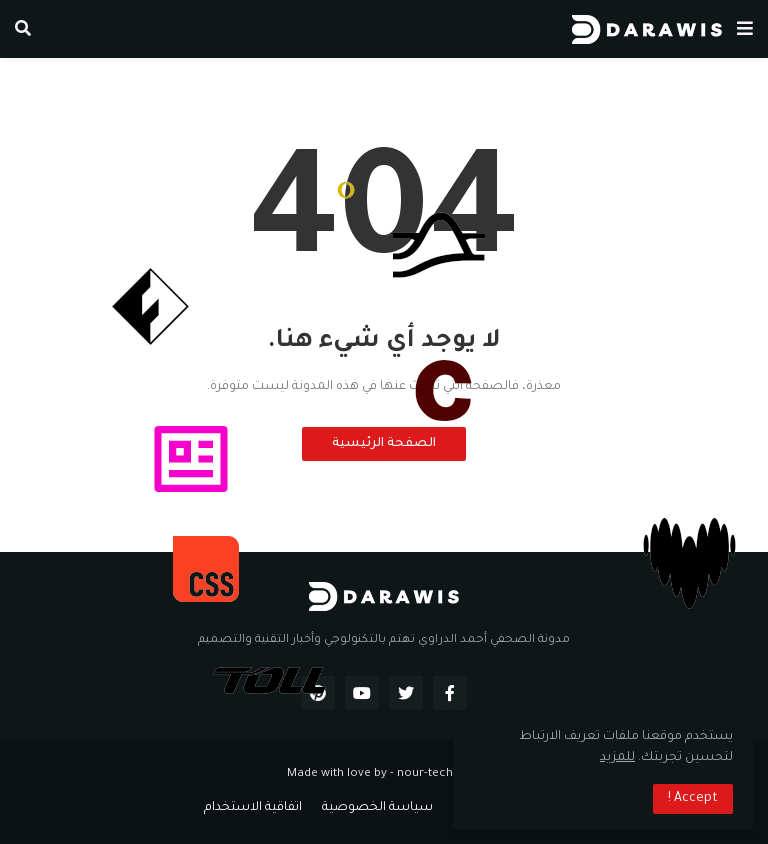 This screenshot has height=844, width=768. What do you see at coordinates (191, 459) in the screenshot?
I see `view your profile` at bounding box center [191, 459].